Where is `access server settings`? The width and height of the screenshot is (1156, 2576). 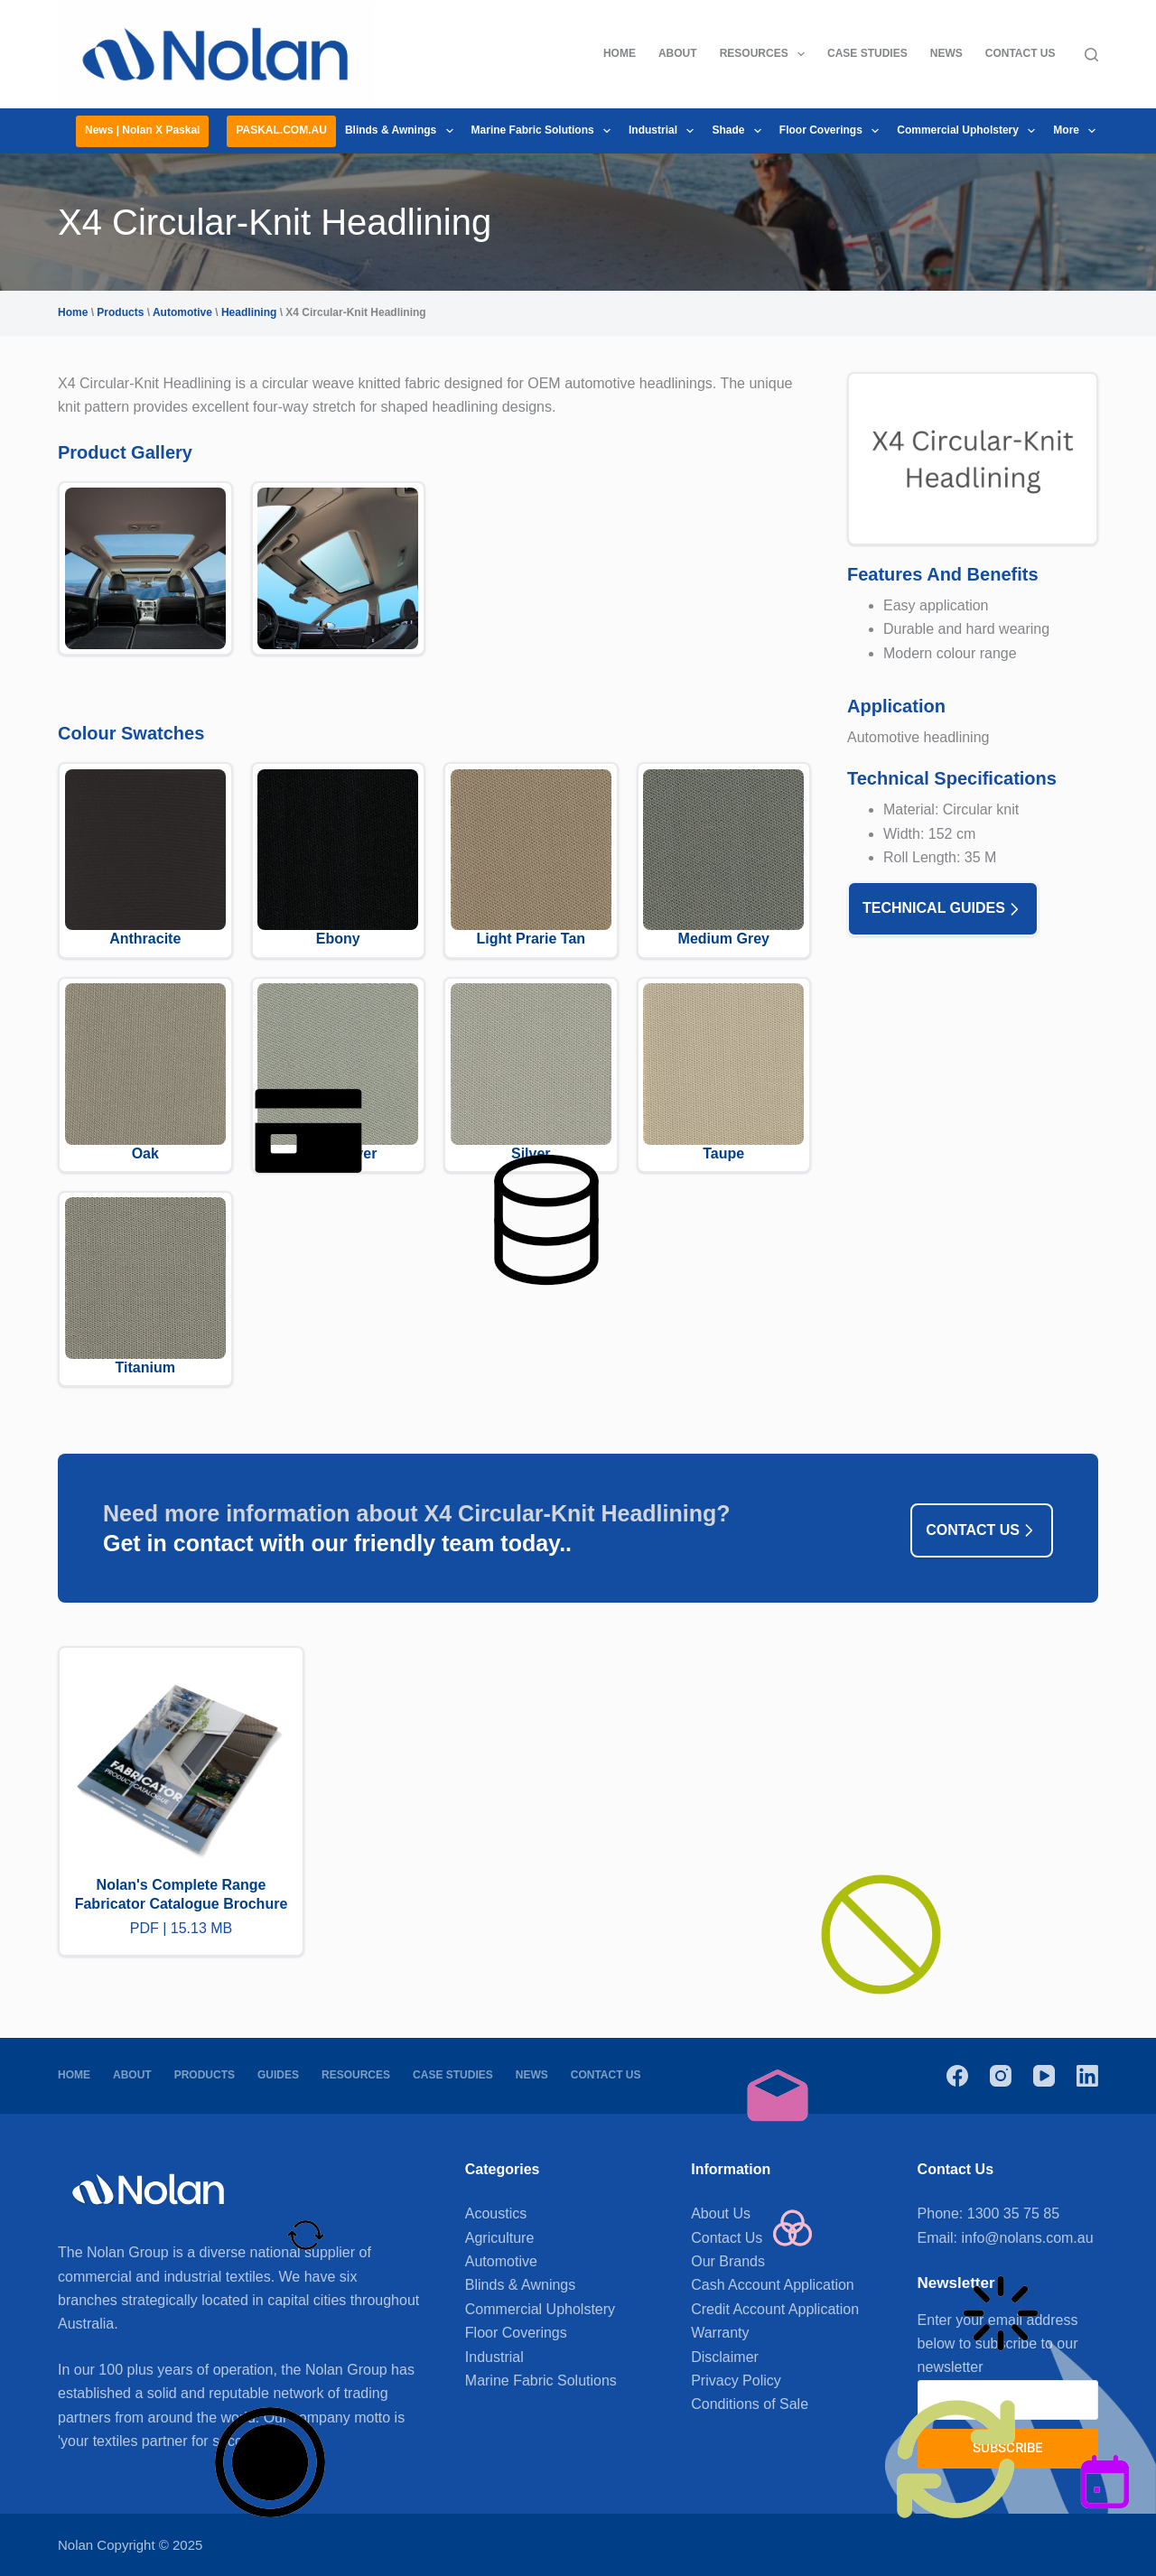
access server settings is located at coordinates (546, 1220).